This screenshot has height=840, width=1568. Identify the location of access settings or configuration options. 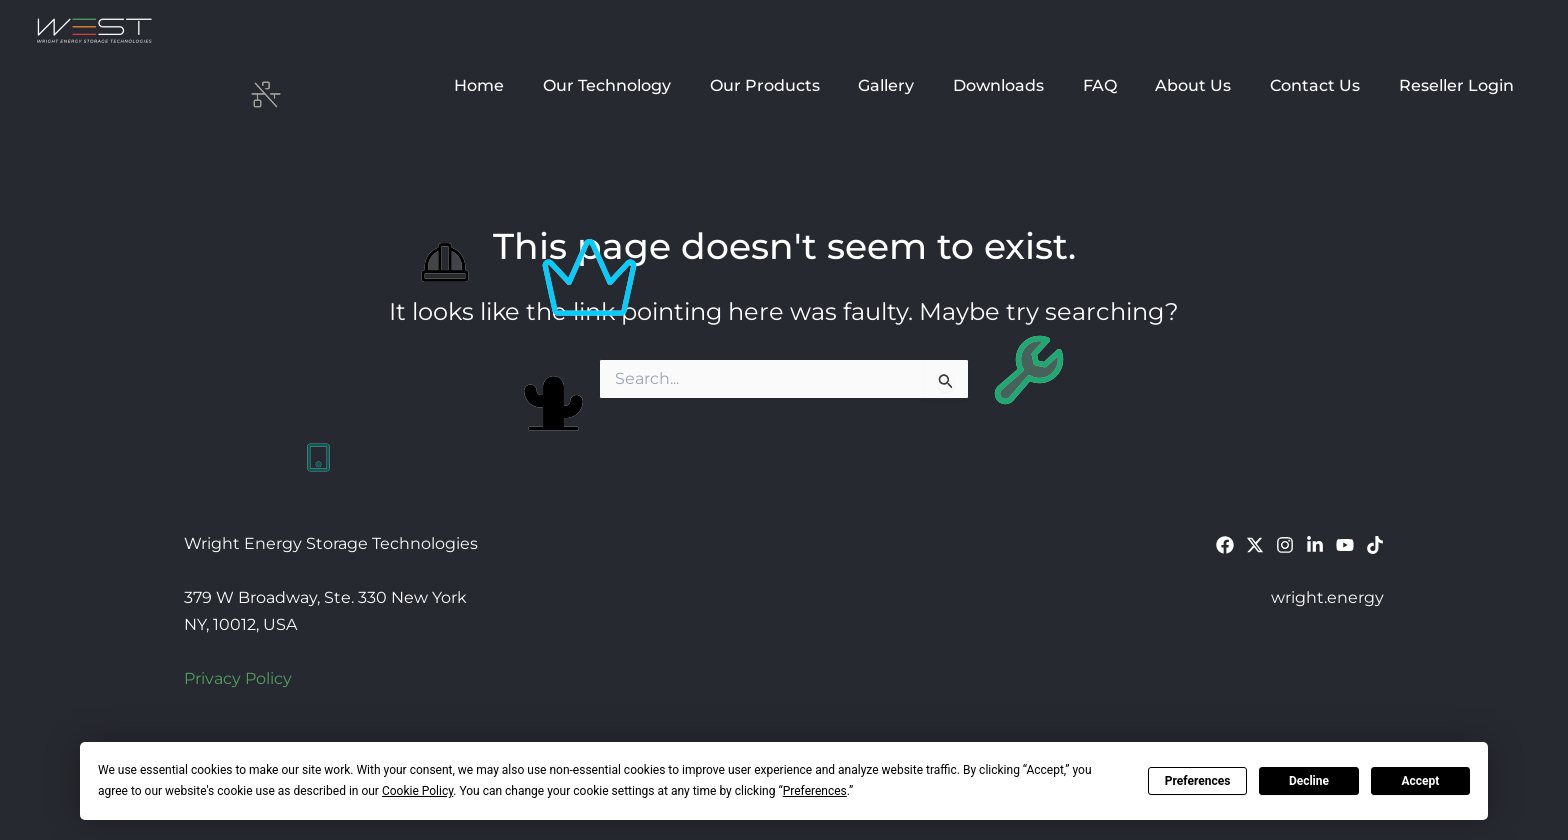
(1029, 370).